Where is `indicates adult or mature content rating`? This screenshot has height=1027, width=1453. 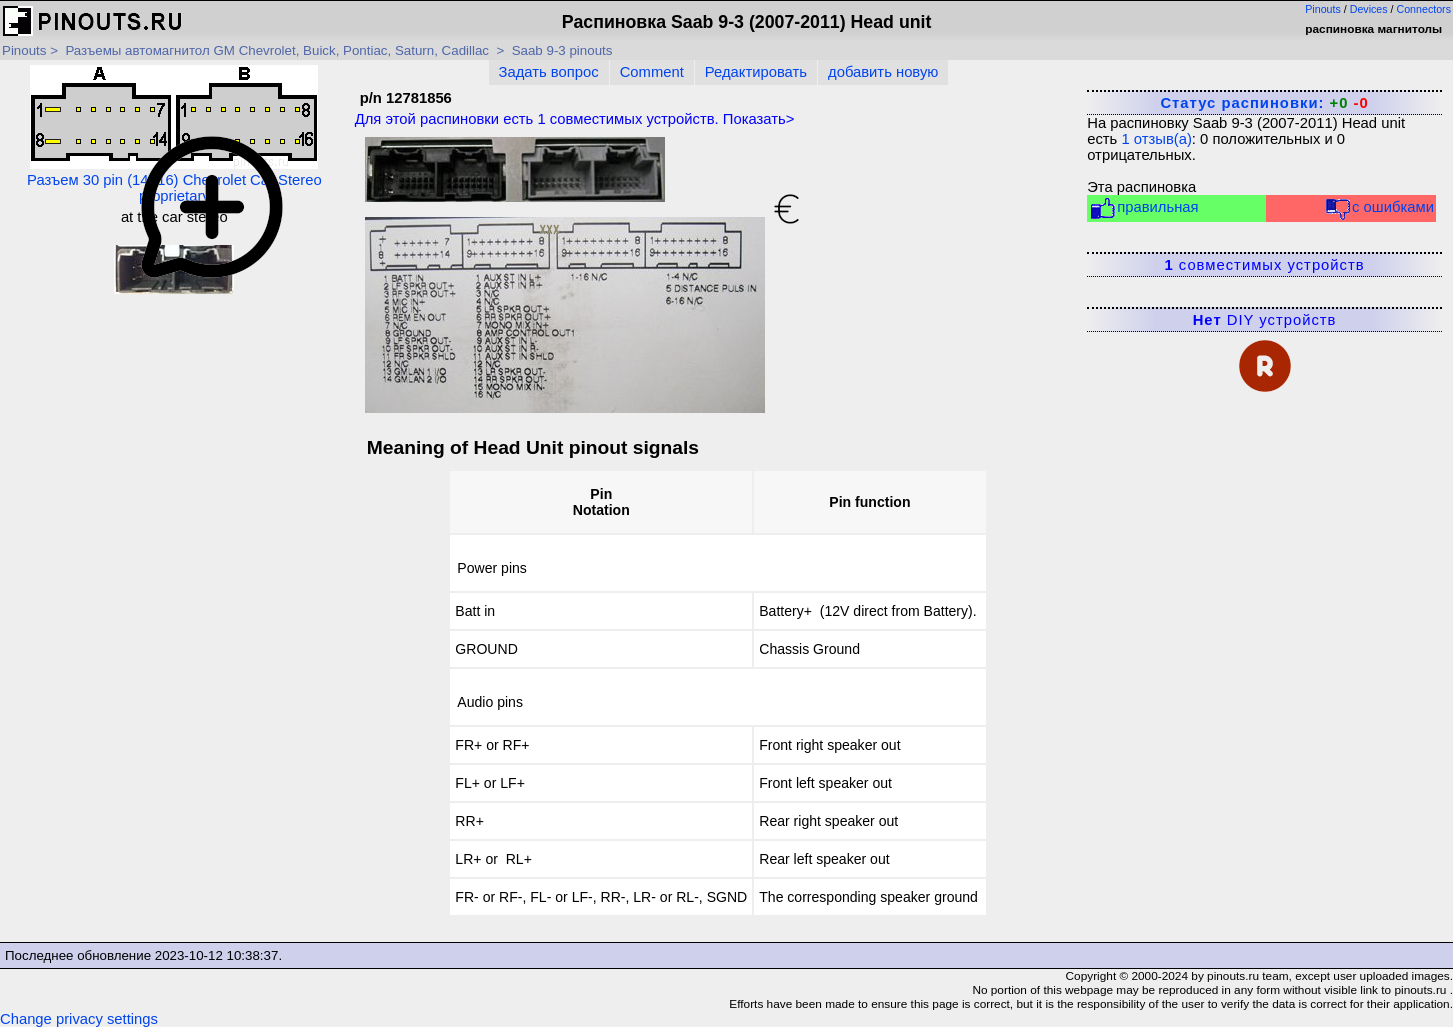 indicates adult or mature content rating is located at coordinates (549, 229).